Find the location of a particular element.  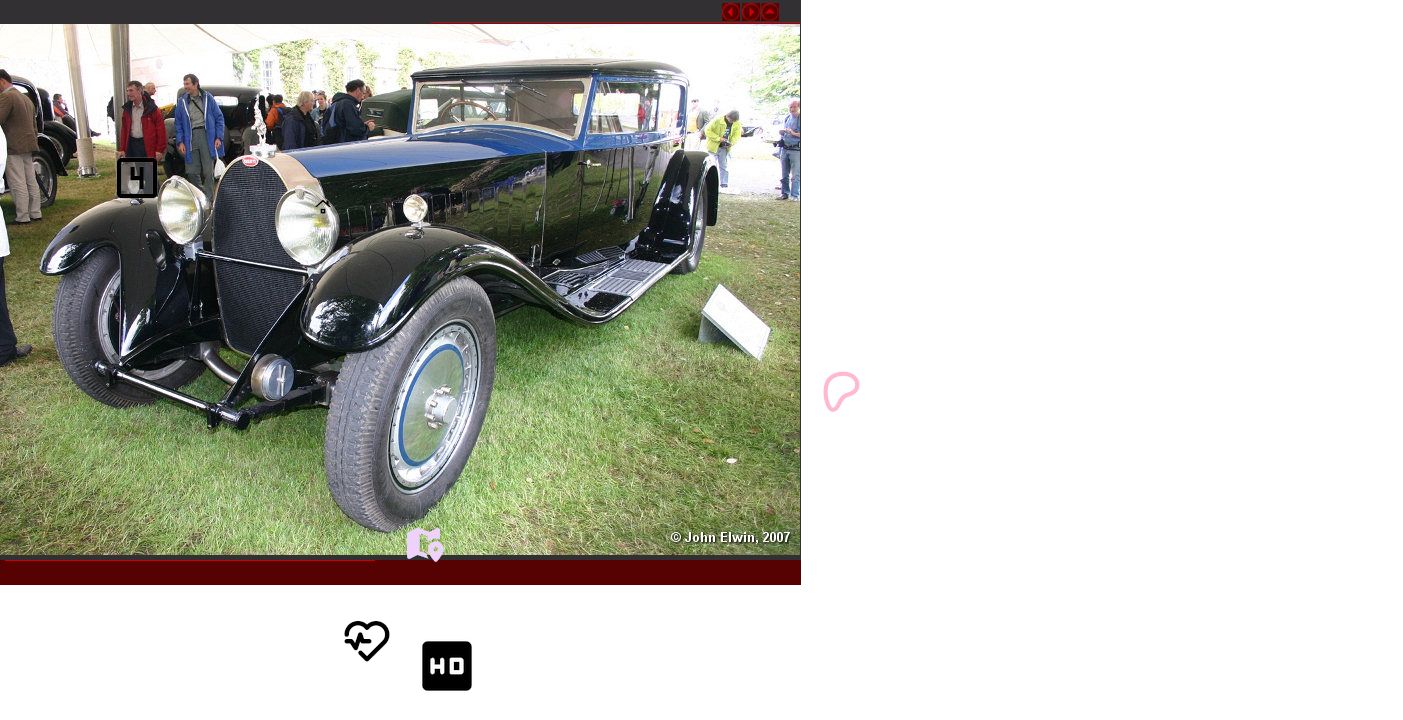

indicates high definition video quality available is located at coordinates (447, 666).